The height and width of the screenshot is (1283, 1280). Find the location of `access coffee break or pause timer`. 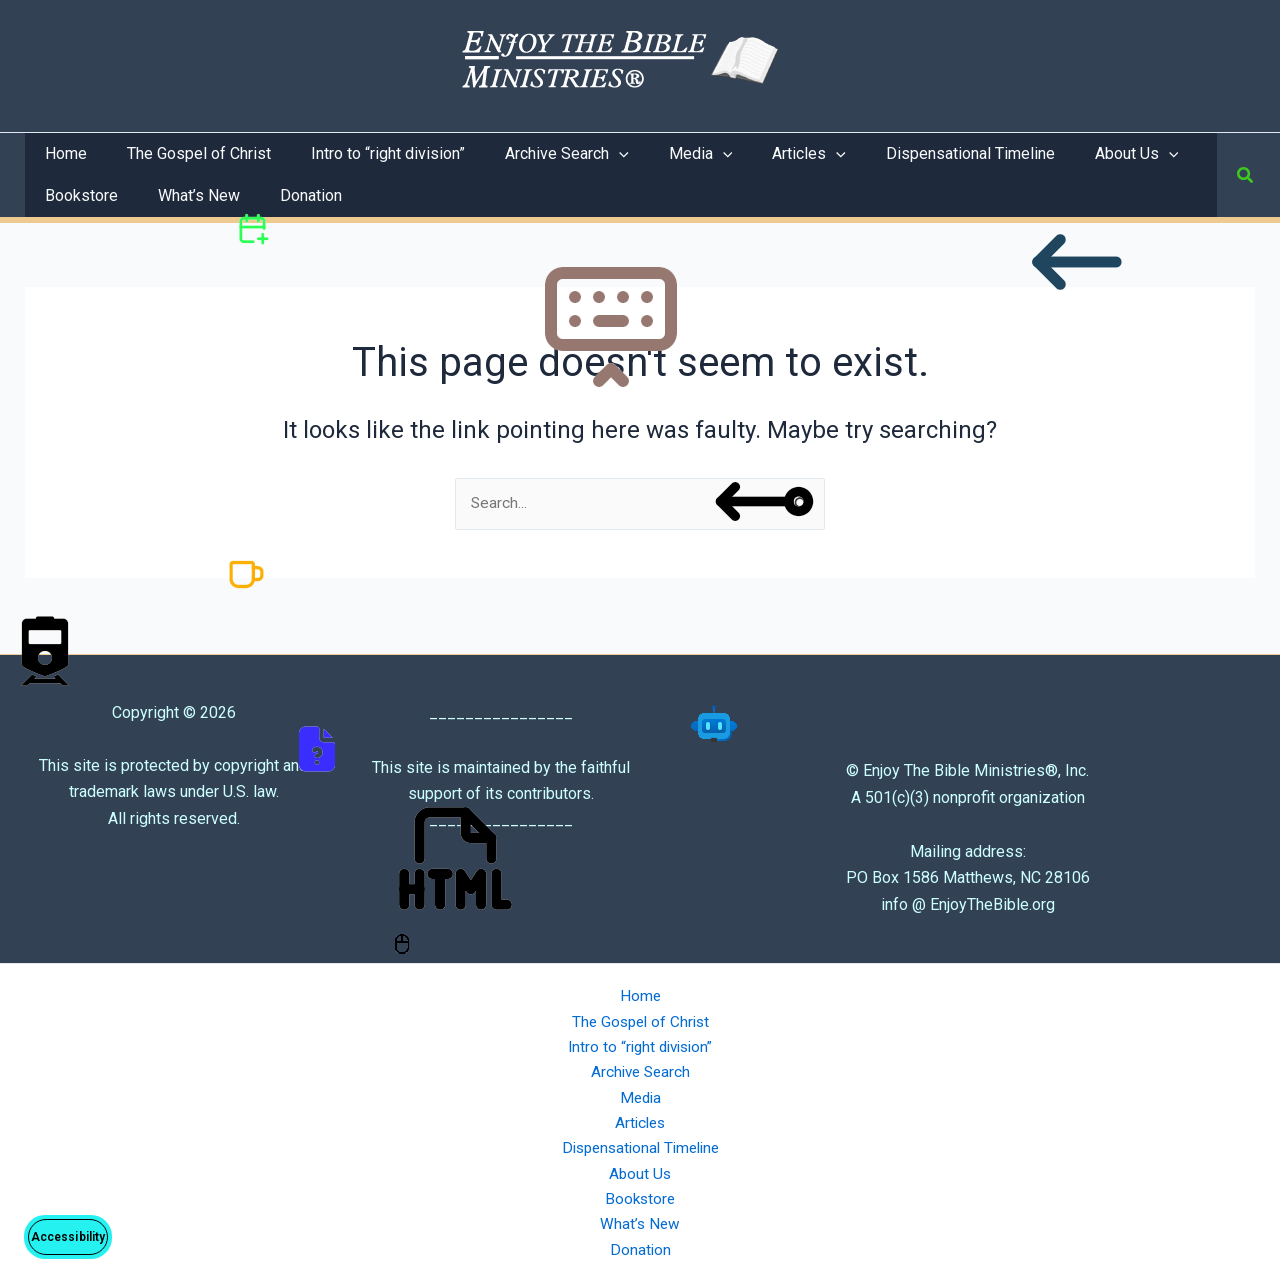

access coffee break or pause timer is located at coordinates (246, 574).